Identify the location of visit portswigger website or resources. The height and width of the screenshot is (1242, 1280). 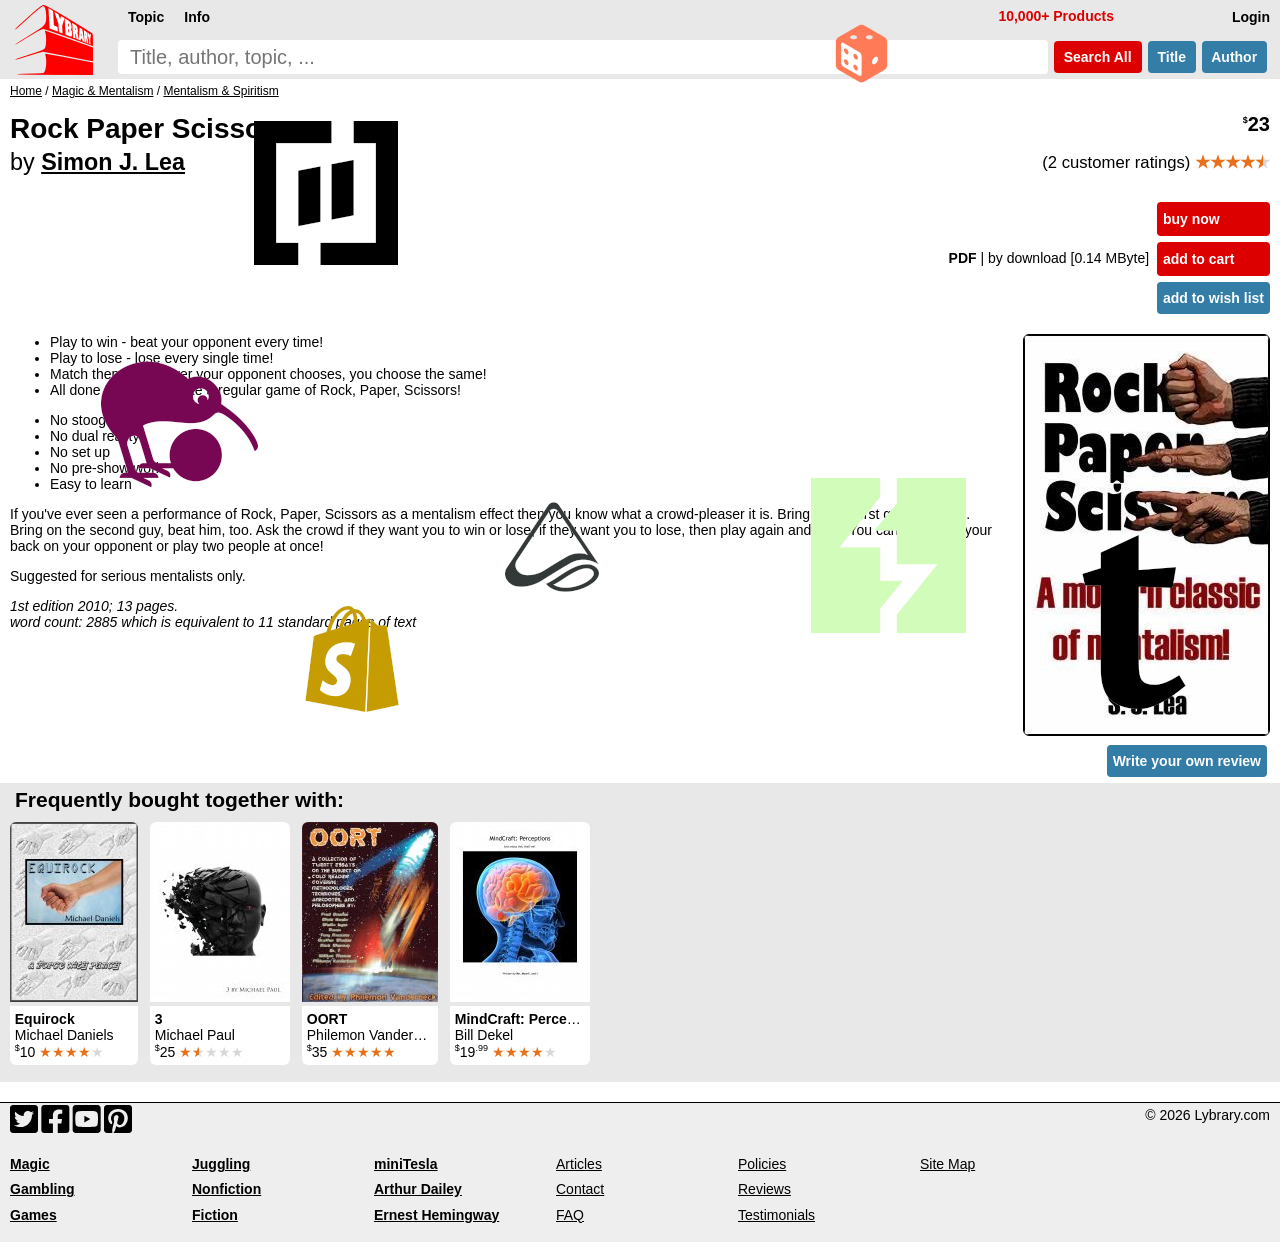
(888, 555).